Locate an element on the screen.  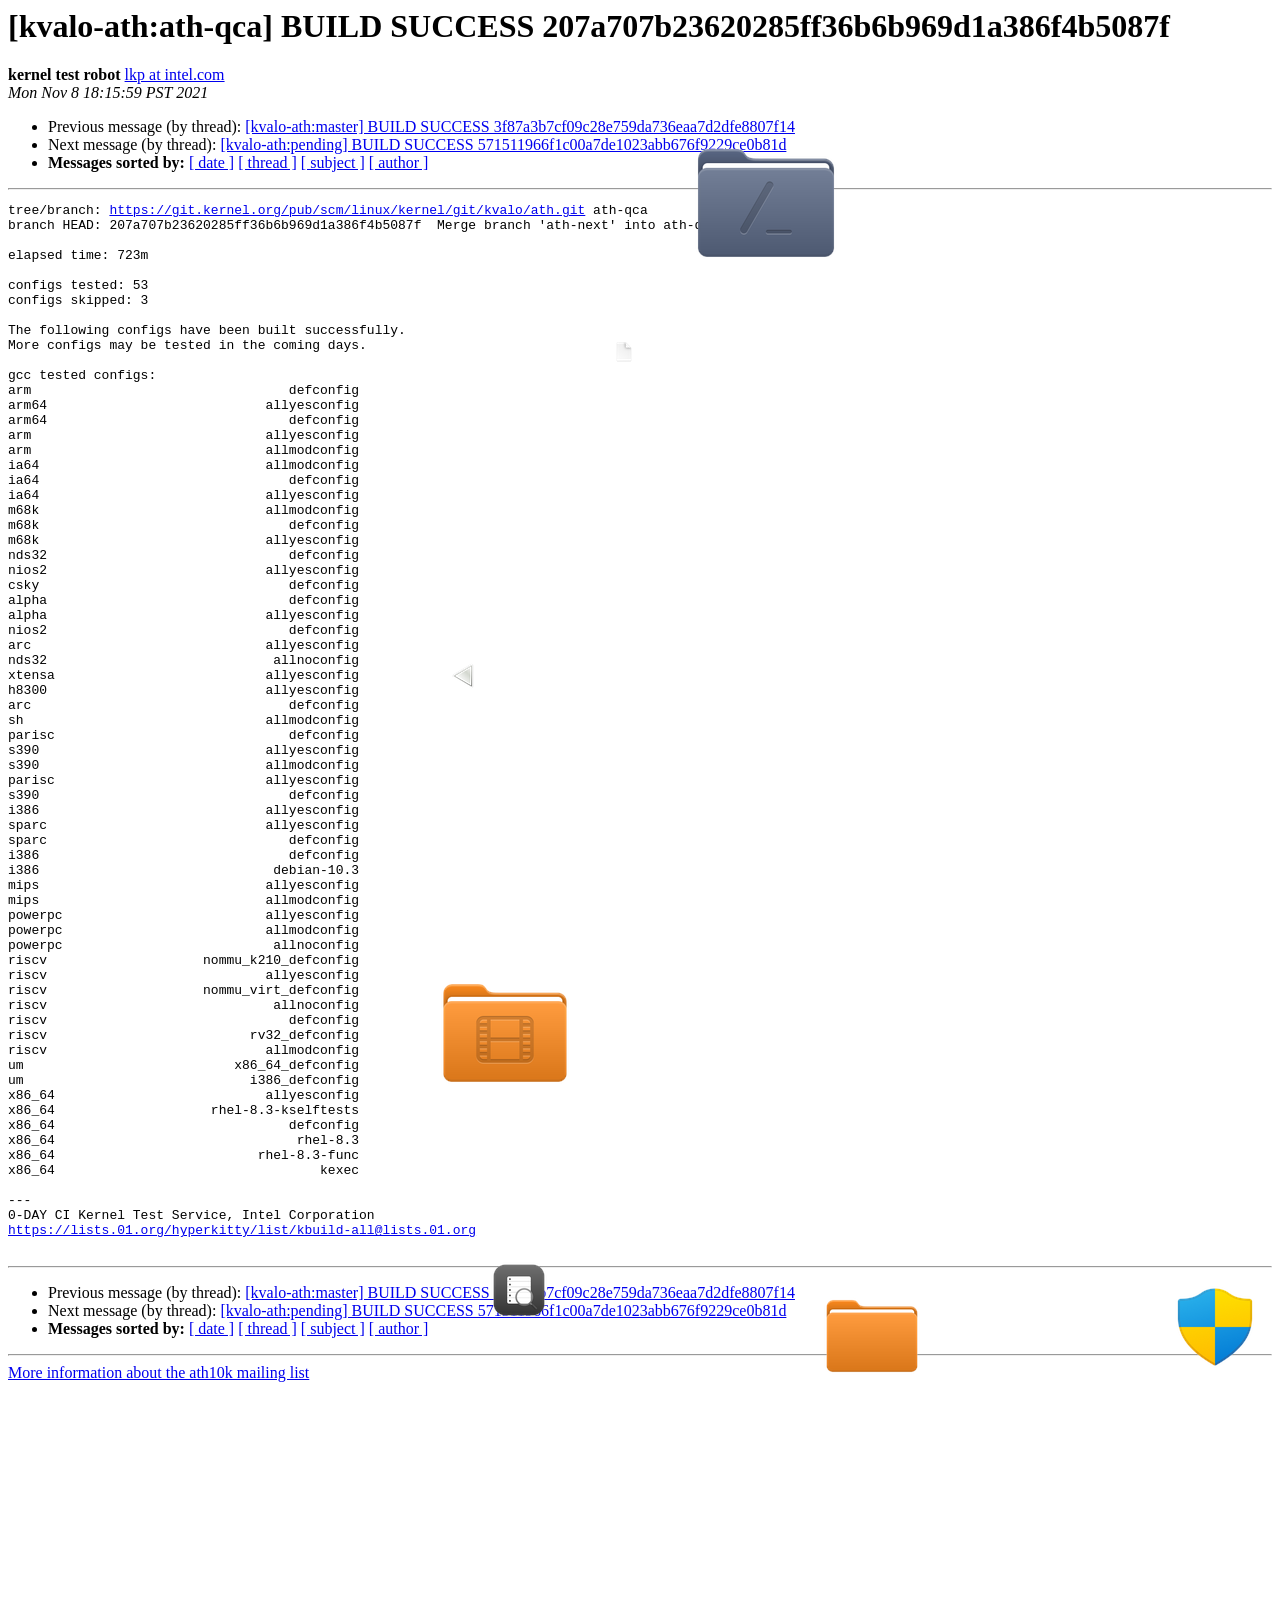
start media playback (right-to-left interface) is located at coordinates (463, 676).